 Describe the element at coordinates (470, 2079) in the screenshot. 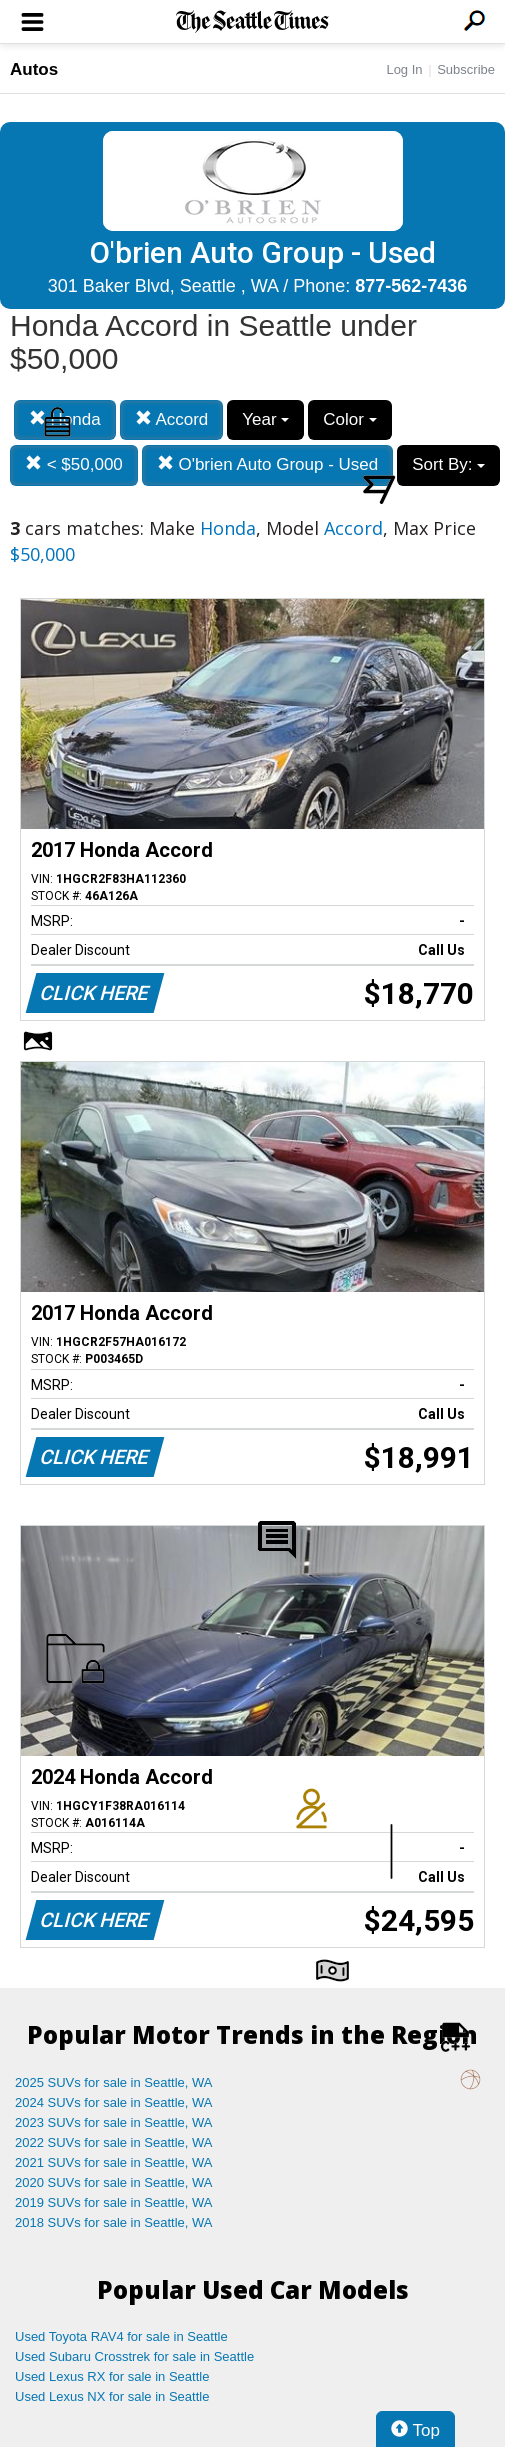

I see `access beach or vacation-related features` at that location.